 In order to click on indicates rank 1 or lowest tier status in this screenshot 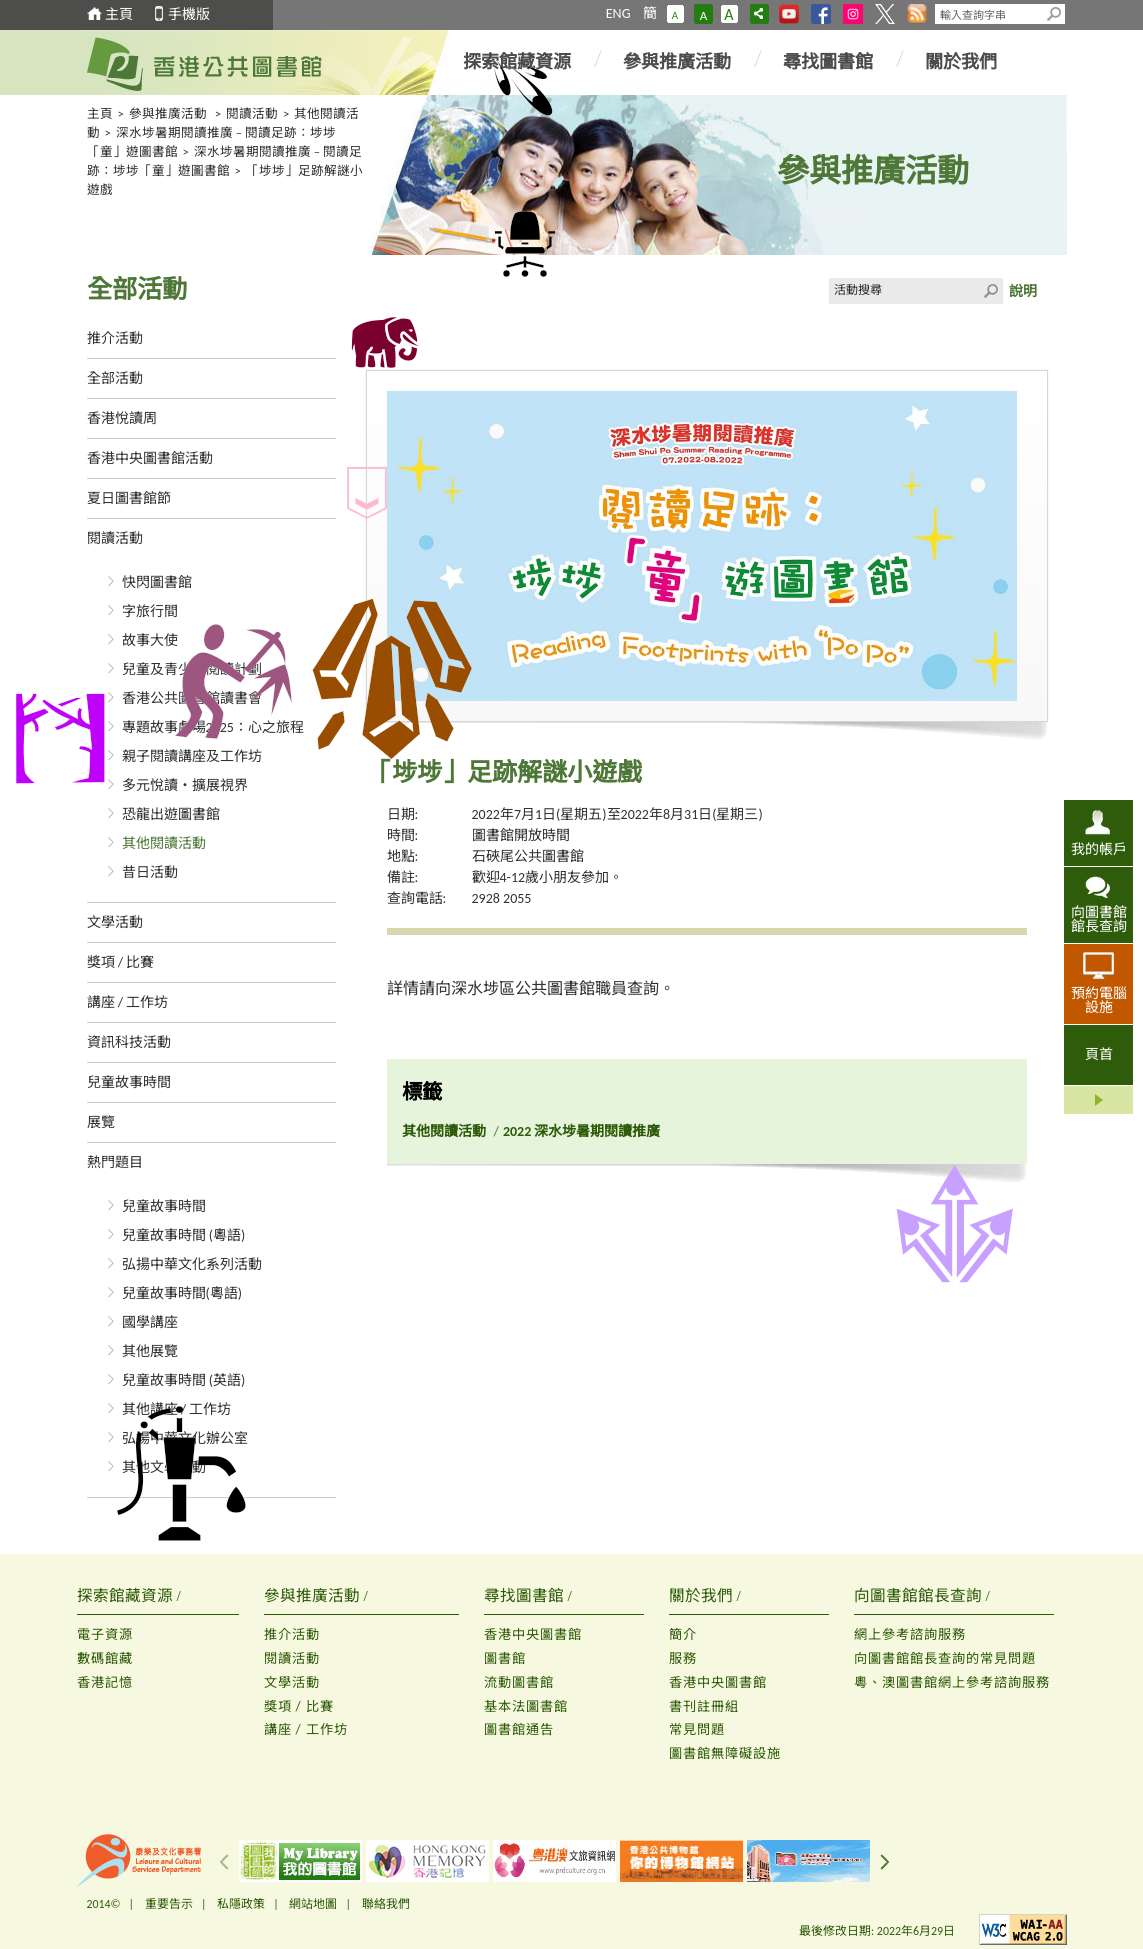, I will do `click(367, 493)`.